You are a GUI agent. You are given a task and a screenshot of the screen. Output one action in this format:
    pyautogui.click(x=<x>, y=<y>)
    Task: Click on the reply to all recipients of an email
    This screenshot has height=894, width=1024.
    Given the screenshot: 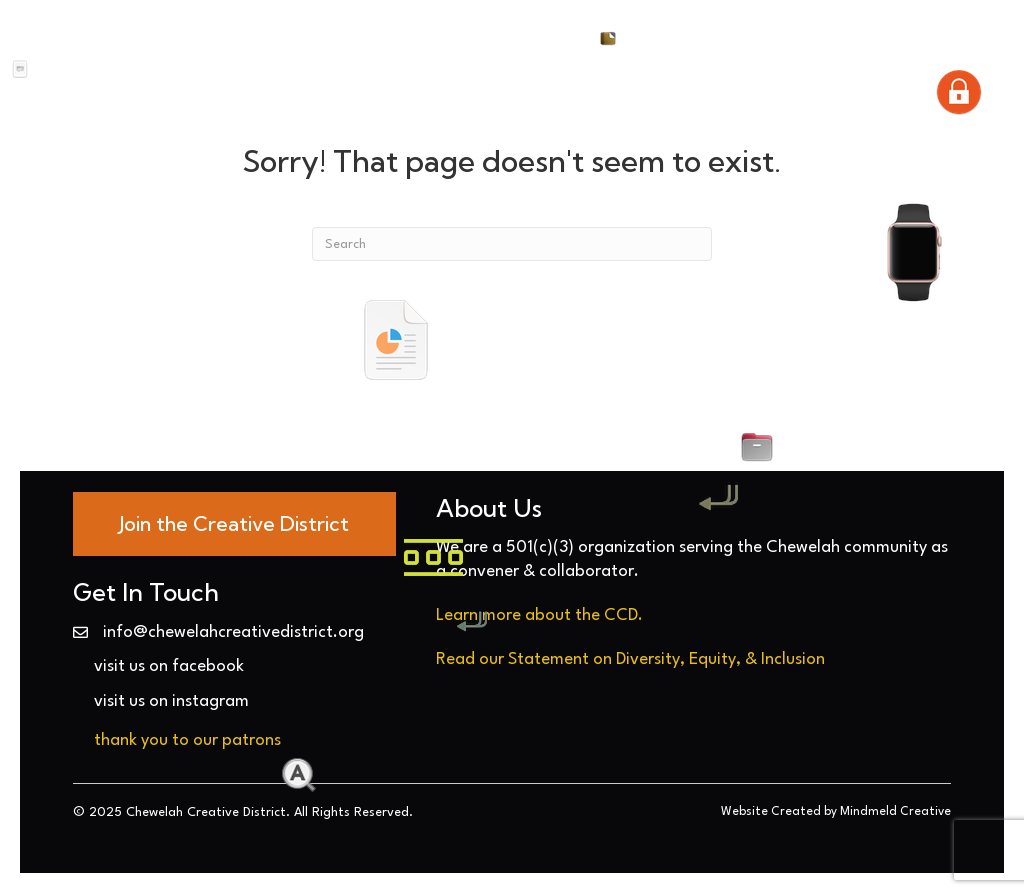 What is the action you would take?
    pyautogui.click(x=718, y=495)
    